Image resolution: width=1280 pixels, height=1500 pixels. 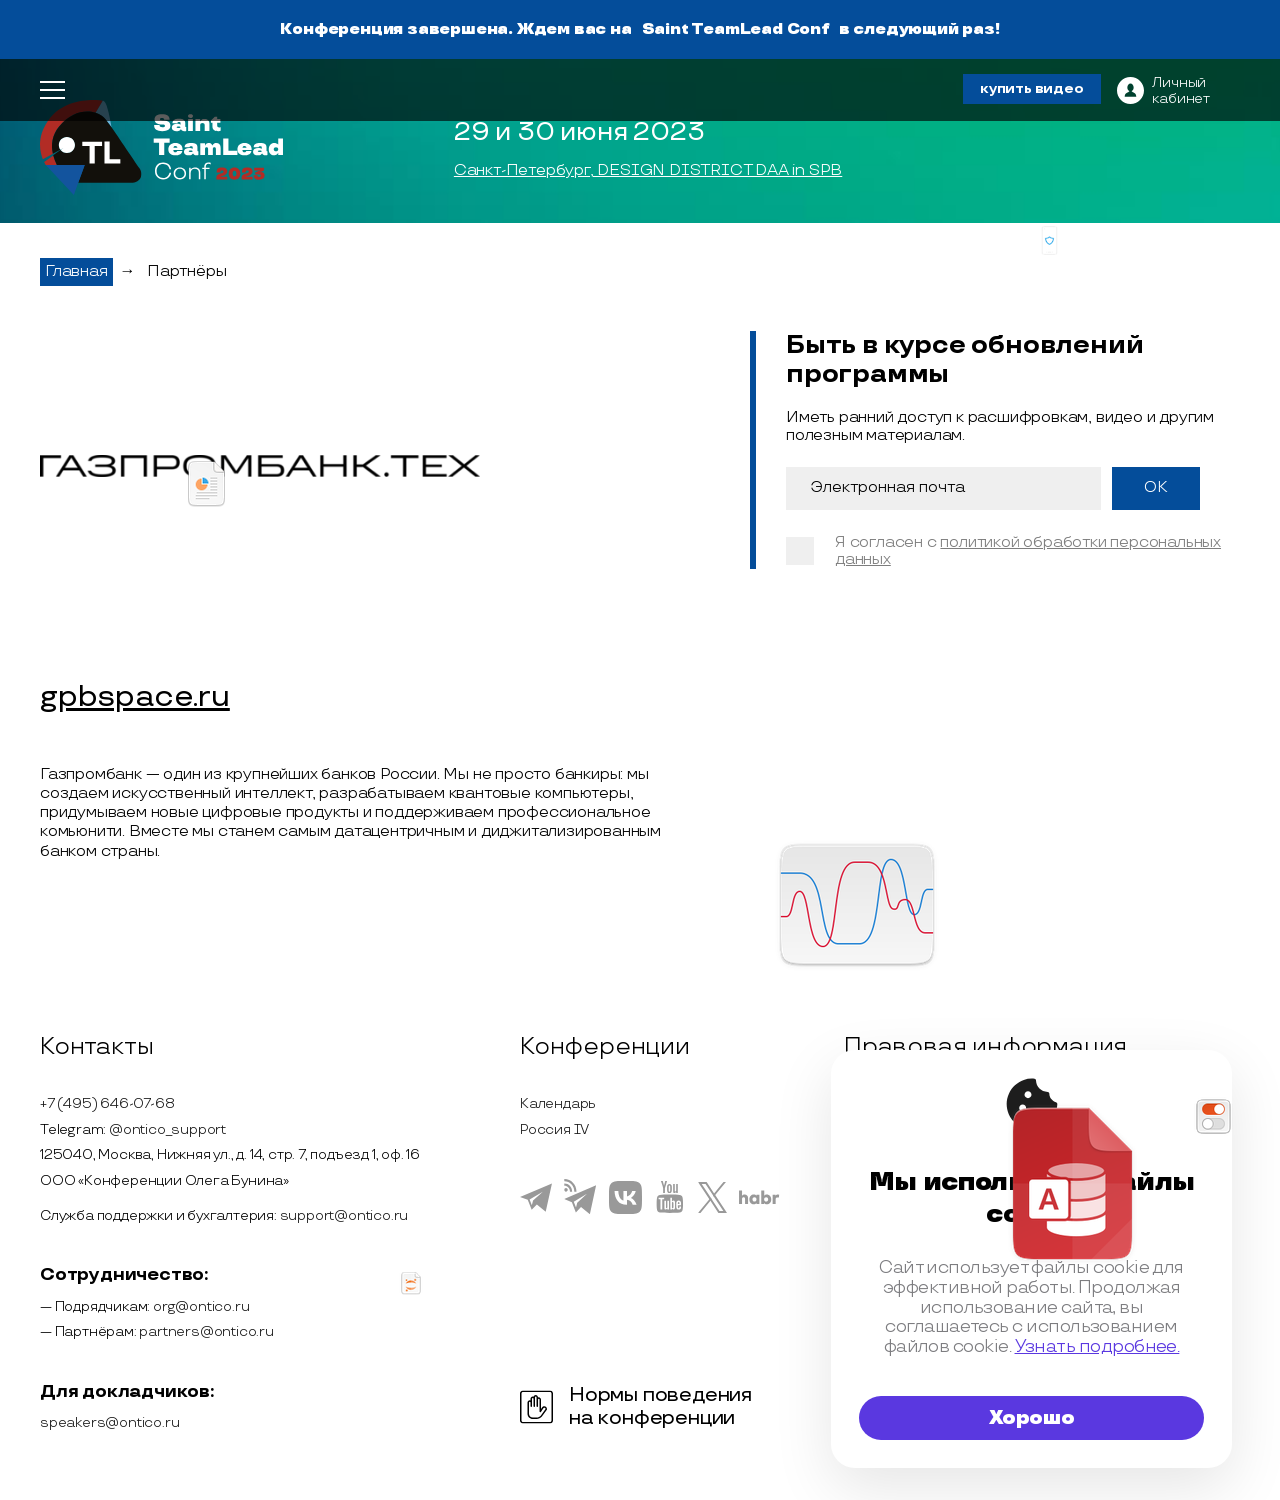 What do you see at coordinates (1072, 1183) in the screenshot?
I see `microsoft access database file` at bounding box center [1072, 1183].